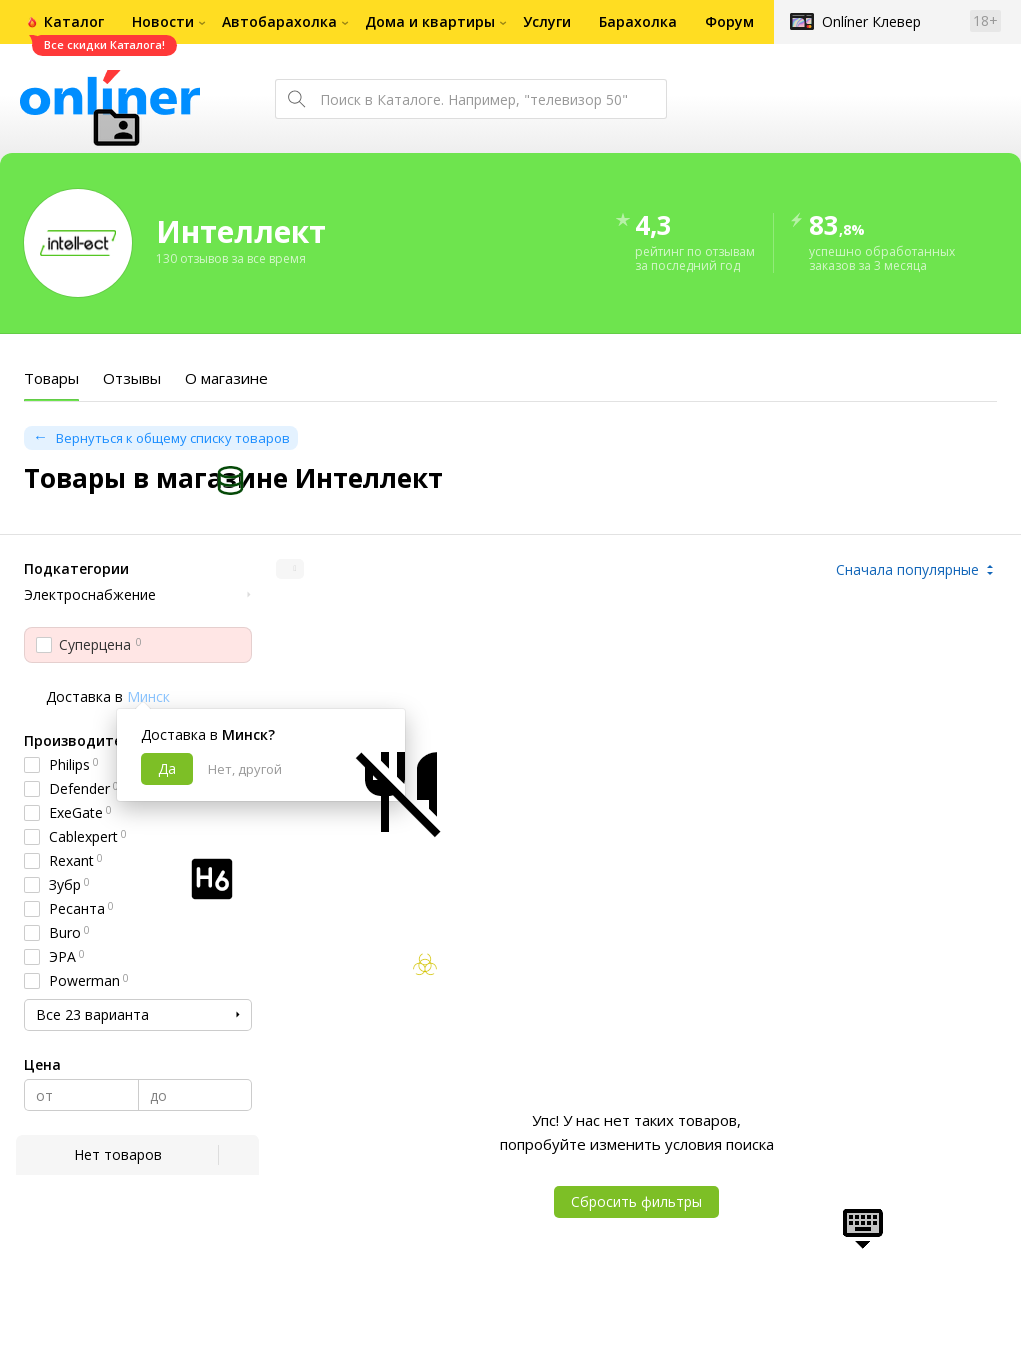  I want to click on format text as heading level 6, so click(212, 879).